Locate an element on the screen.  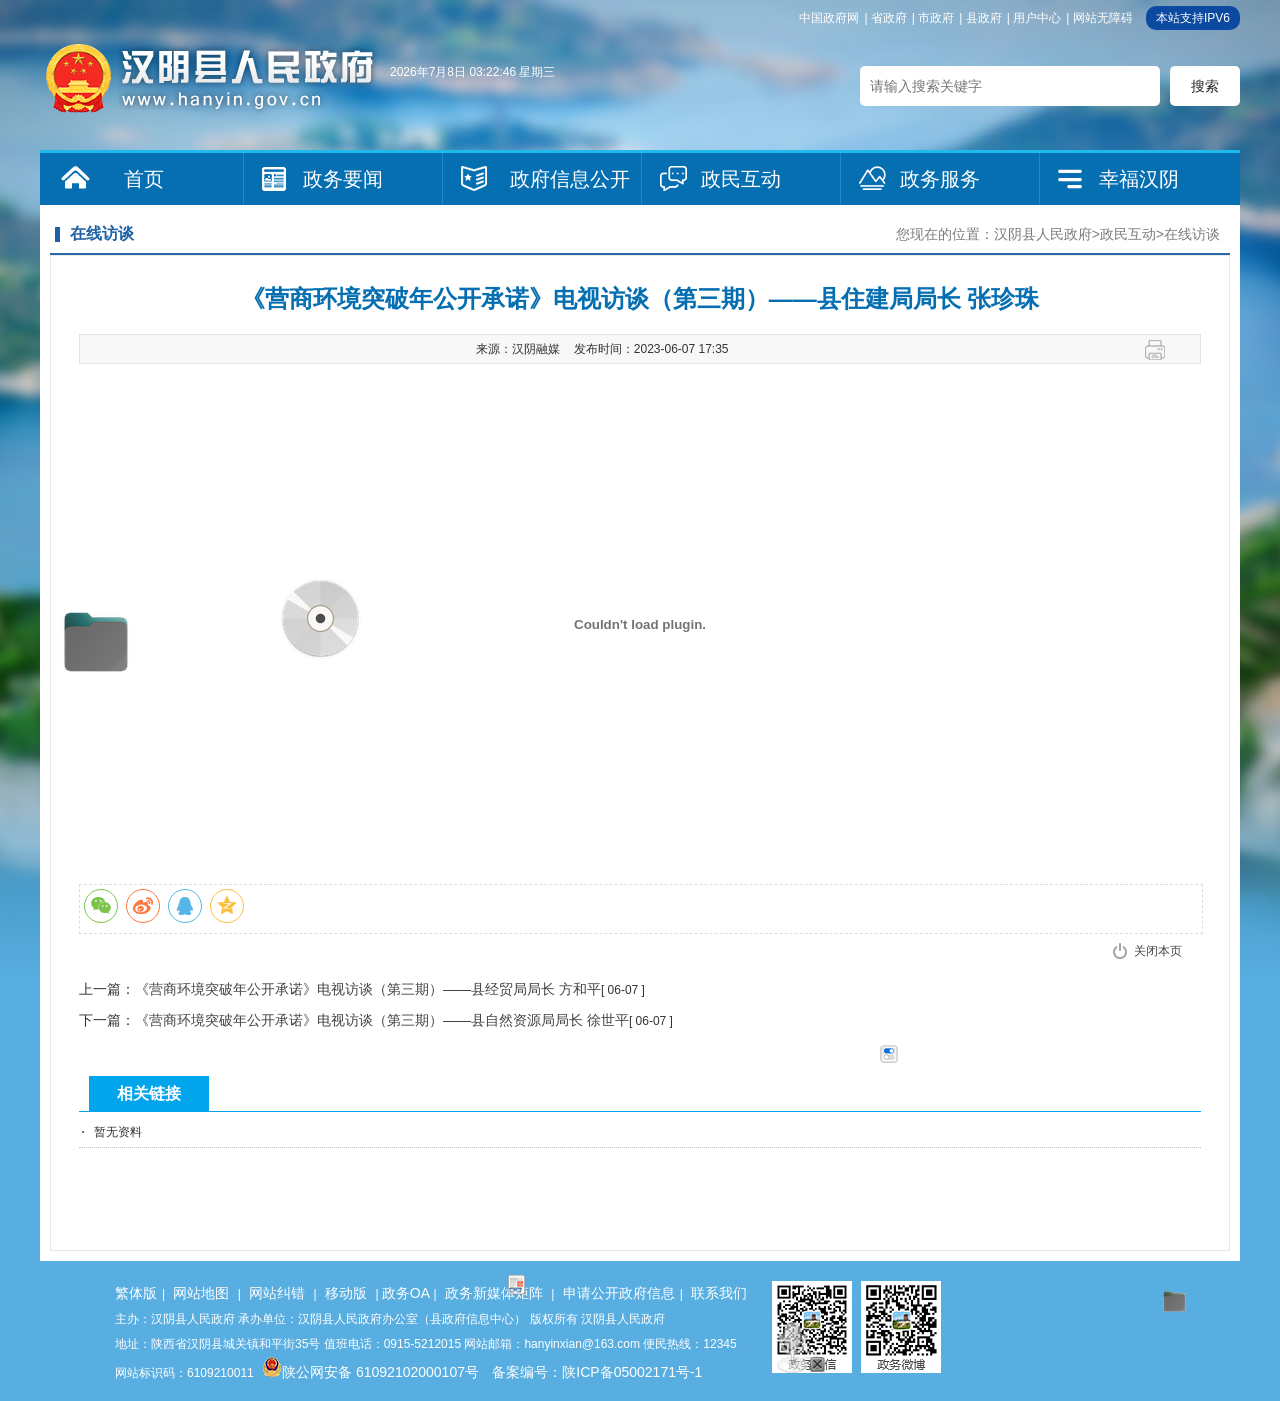
microphone is muted is located at coordinates (801, 1348).